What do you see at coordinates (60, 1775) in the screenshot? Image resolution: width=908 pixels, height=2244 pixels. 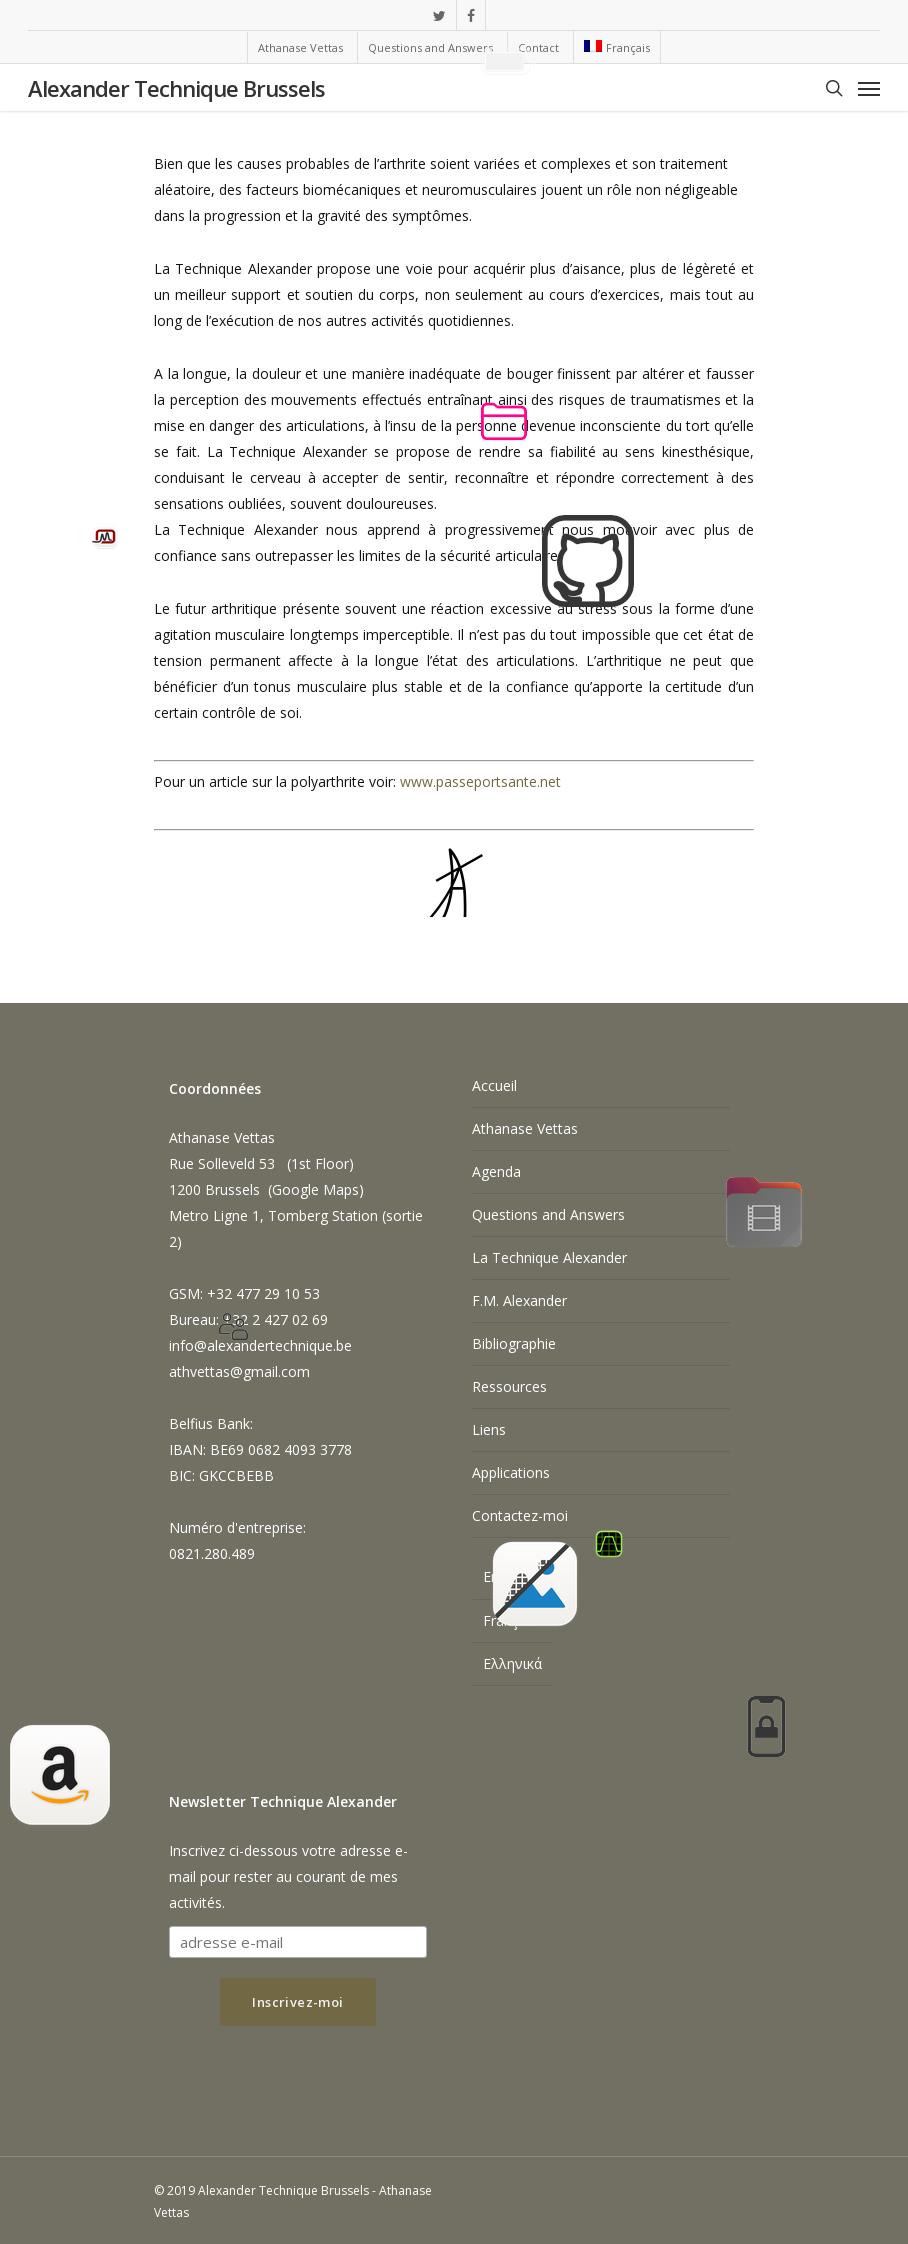 I see `open the Amazon shopping app` at bounding box center [60, 1775].